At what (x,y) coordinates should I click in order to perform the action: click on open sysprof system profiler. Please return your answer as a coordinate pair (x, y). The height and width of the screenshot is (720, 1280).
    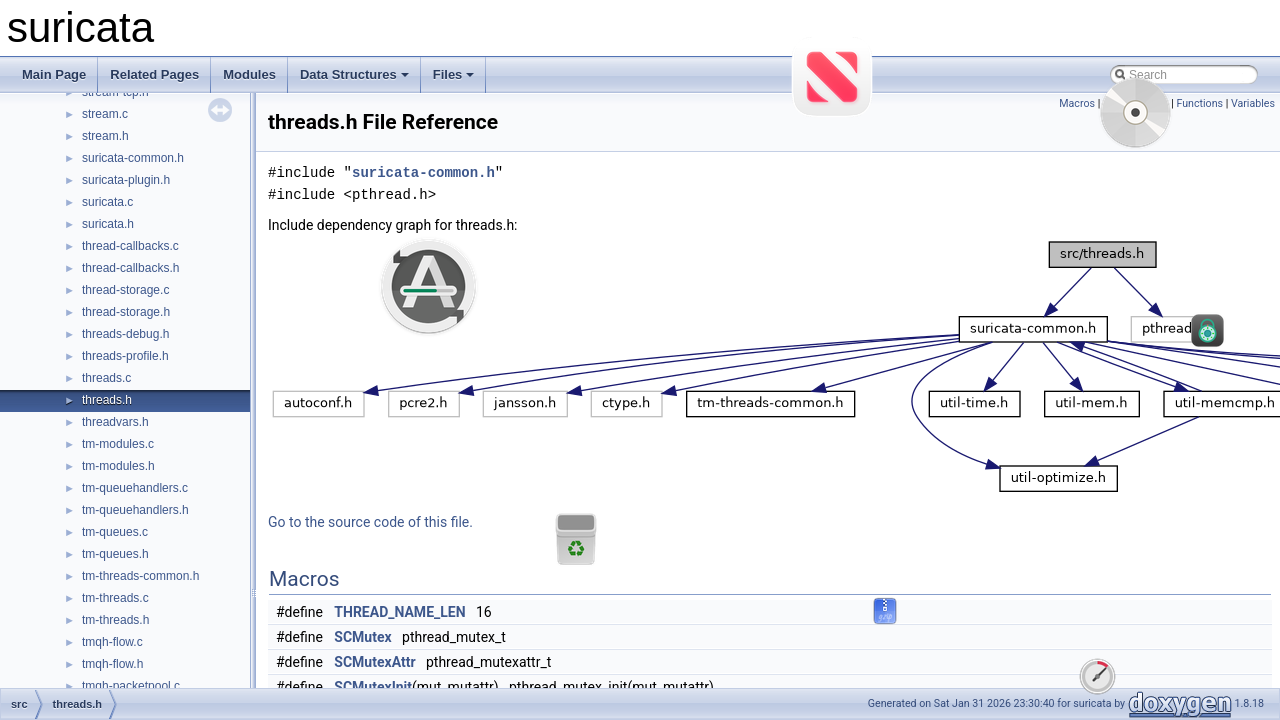
    Looking at the image, I should click on (1097, 676).